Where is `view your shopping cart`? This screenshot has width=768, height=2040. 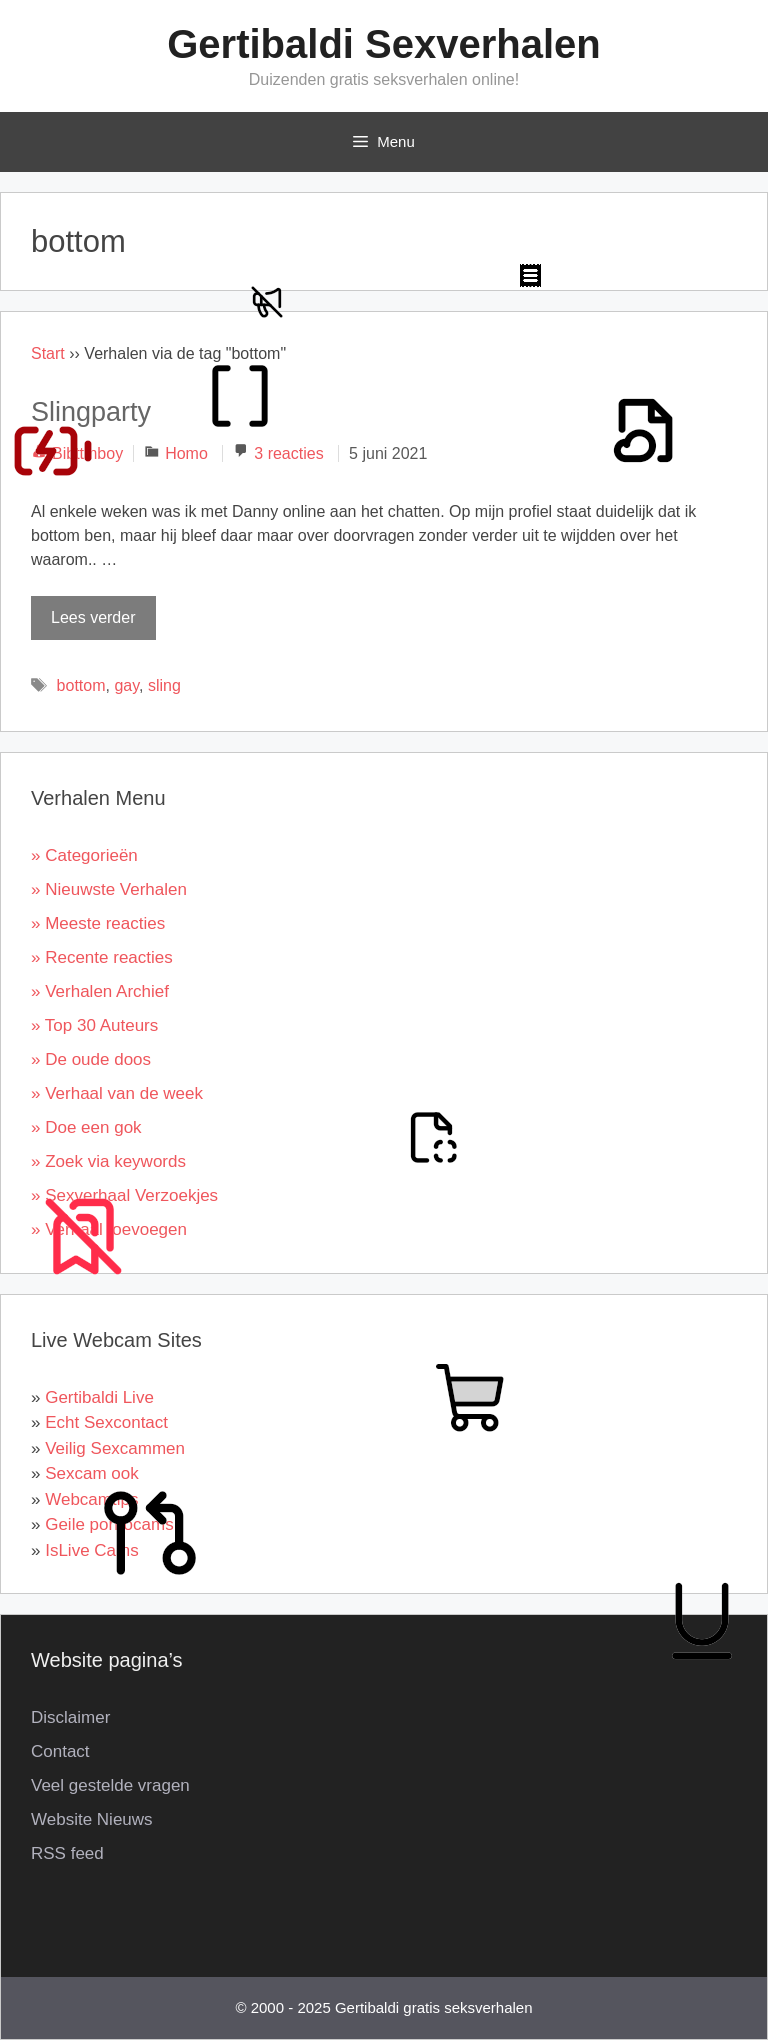
view your shopping cart is located at coordinates (471, 1399).